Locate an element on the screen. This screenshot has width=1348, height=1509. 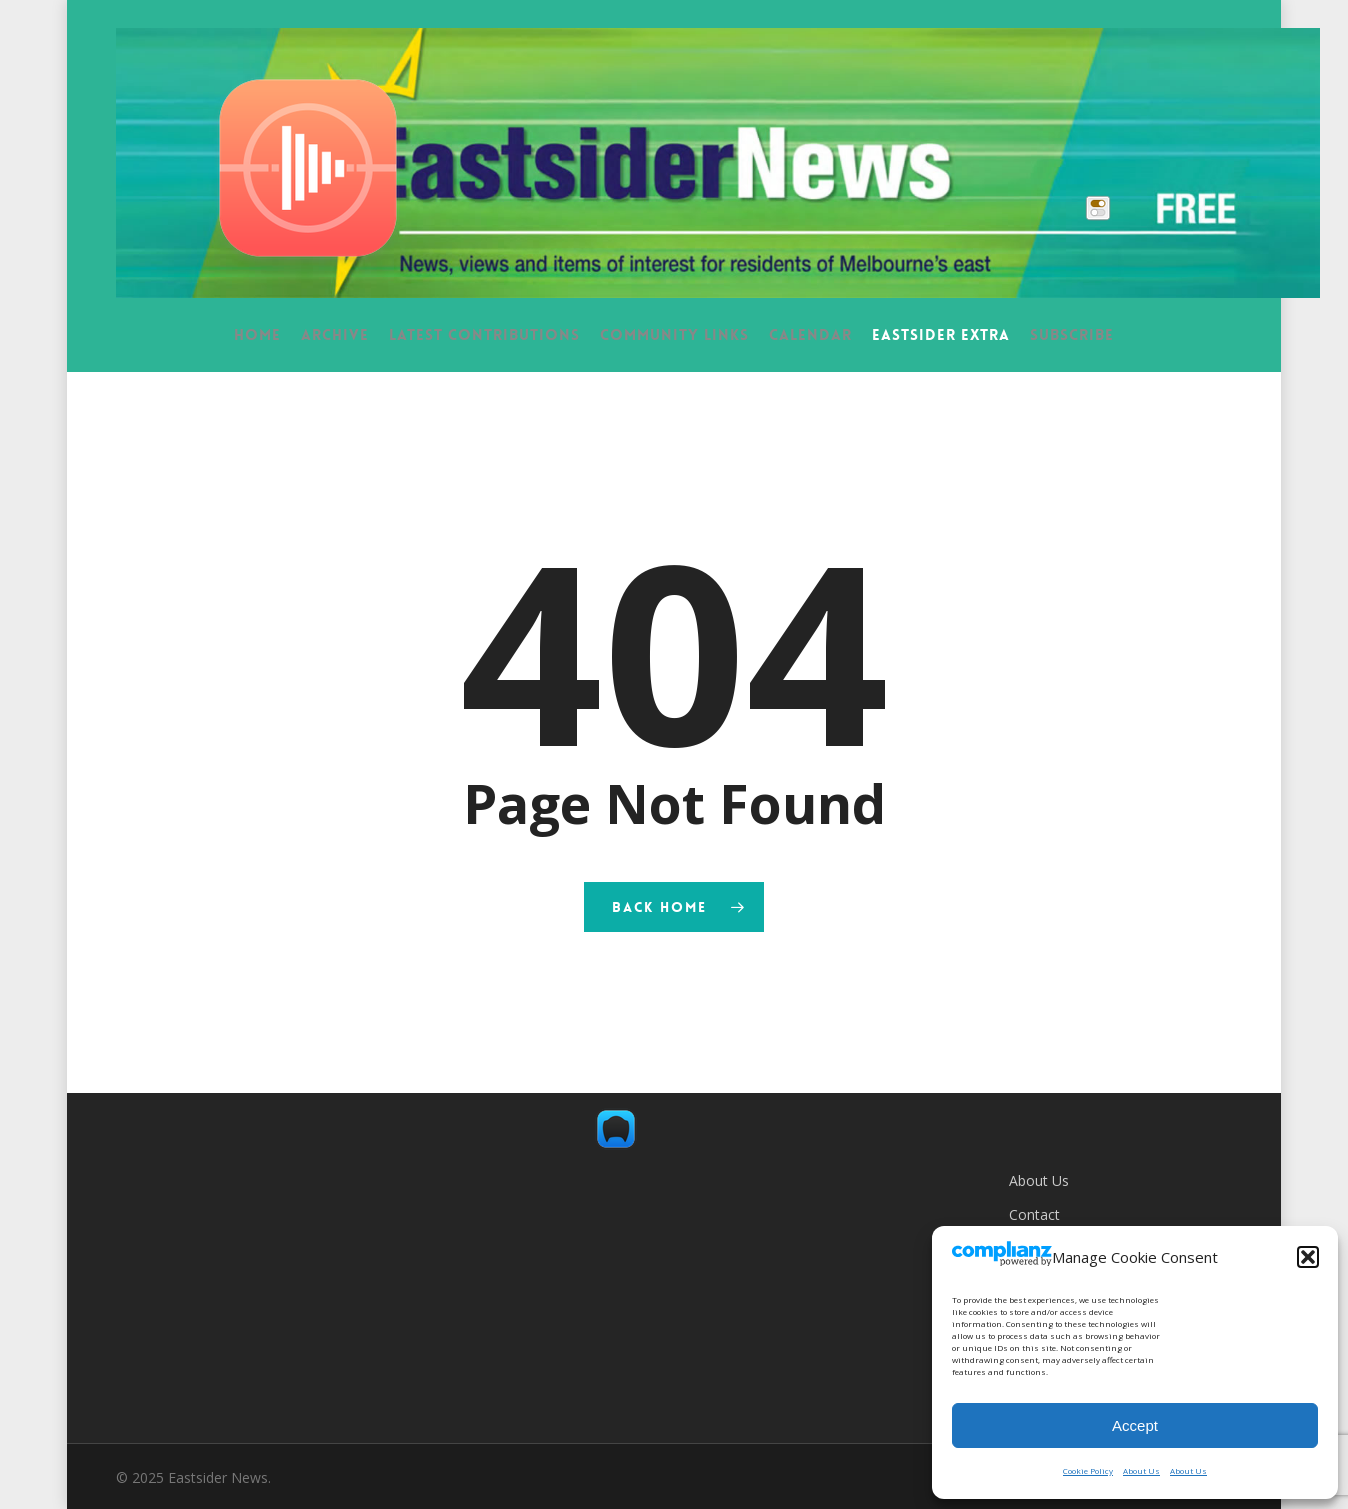
open system tweaks or settings customization is located at coordinates (1098, 208).